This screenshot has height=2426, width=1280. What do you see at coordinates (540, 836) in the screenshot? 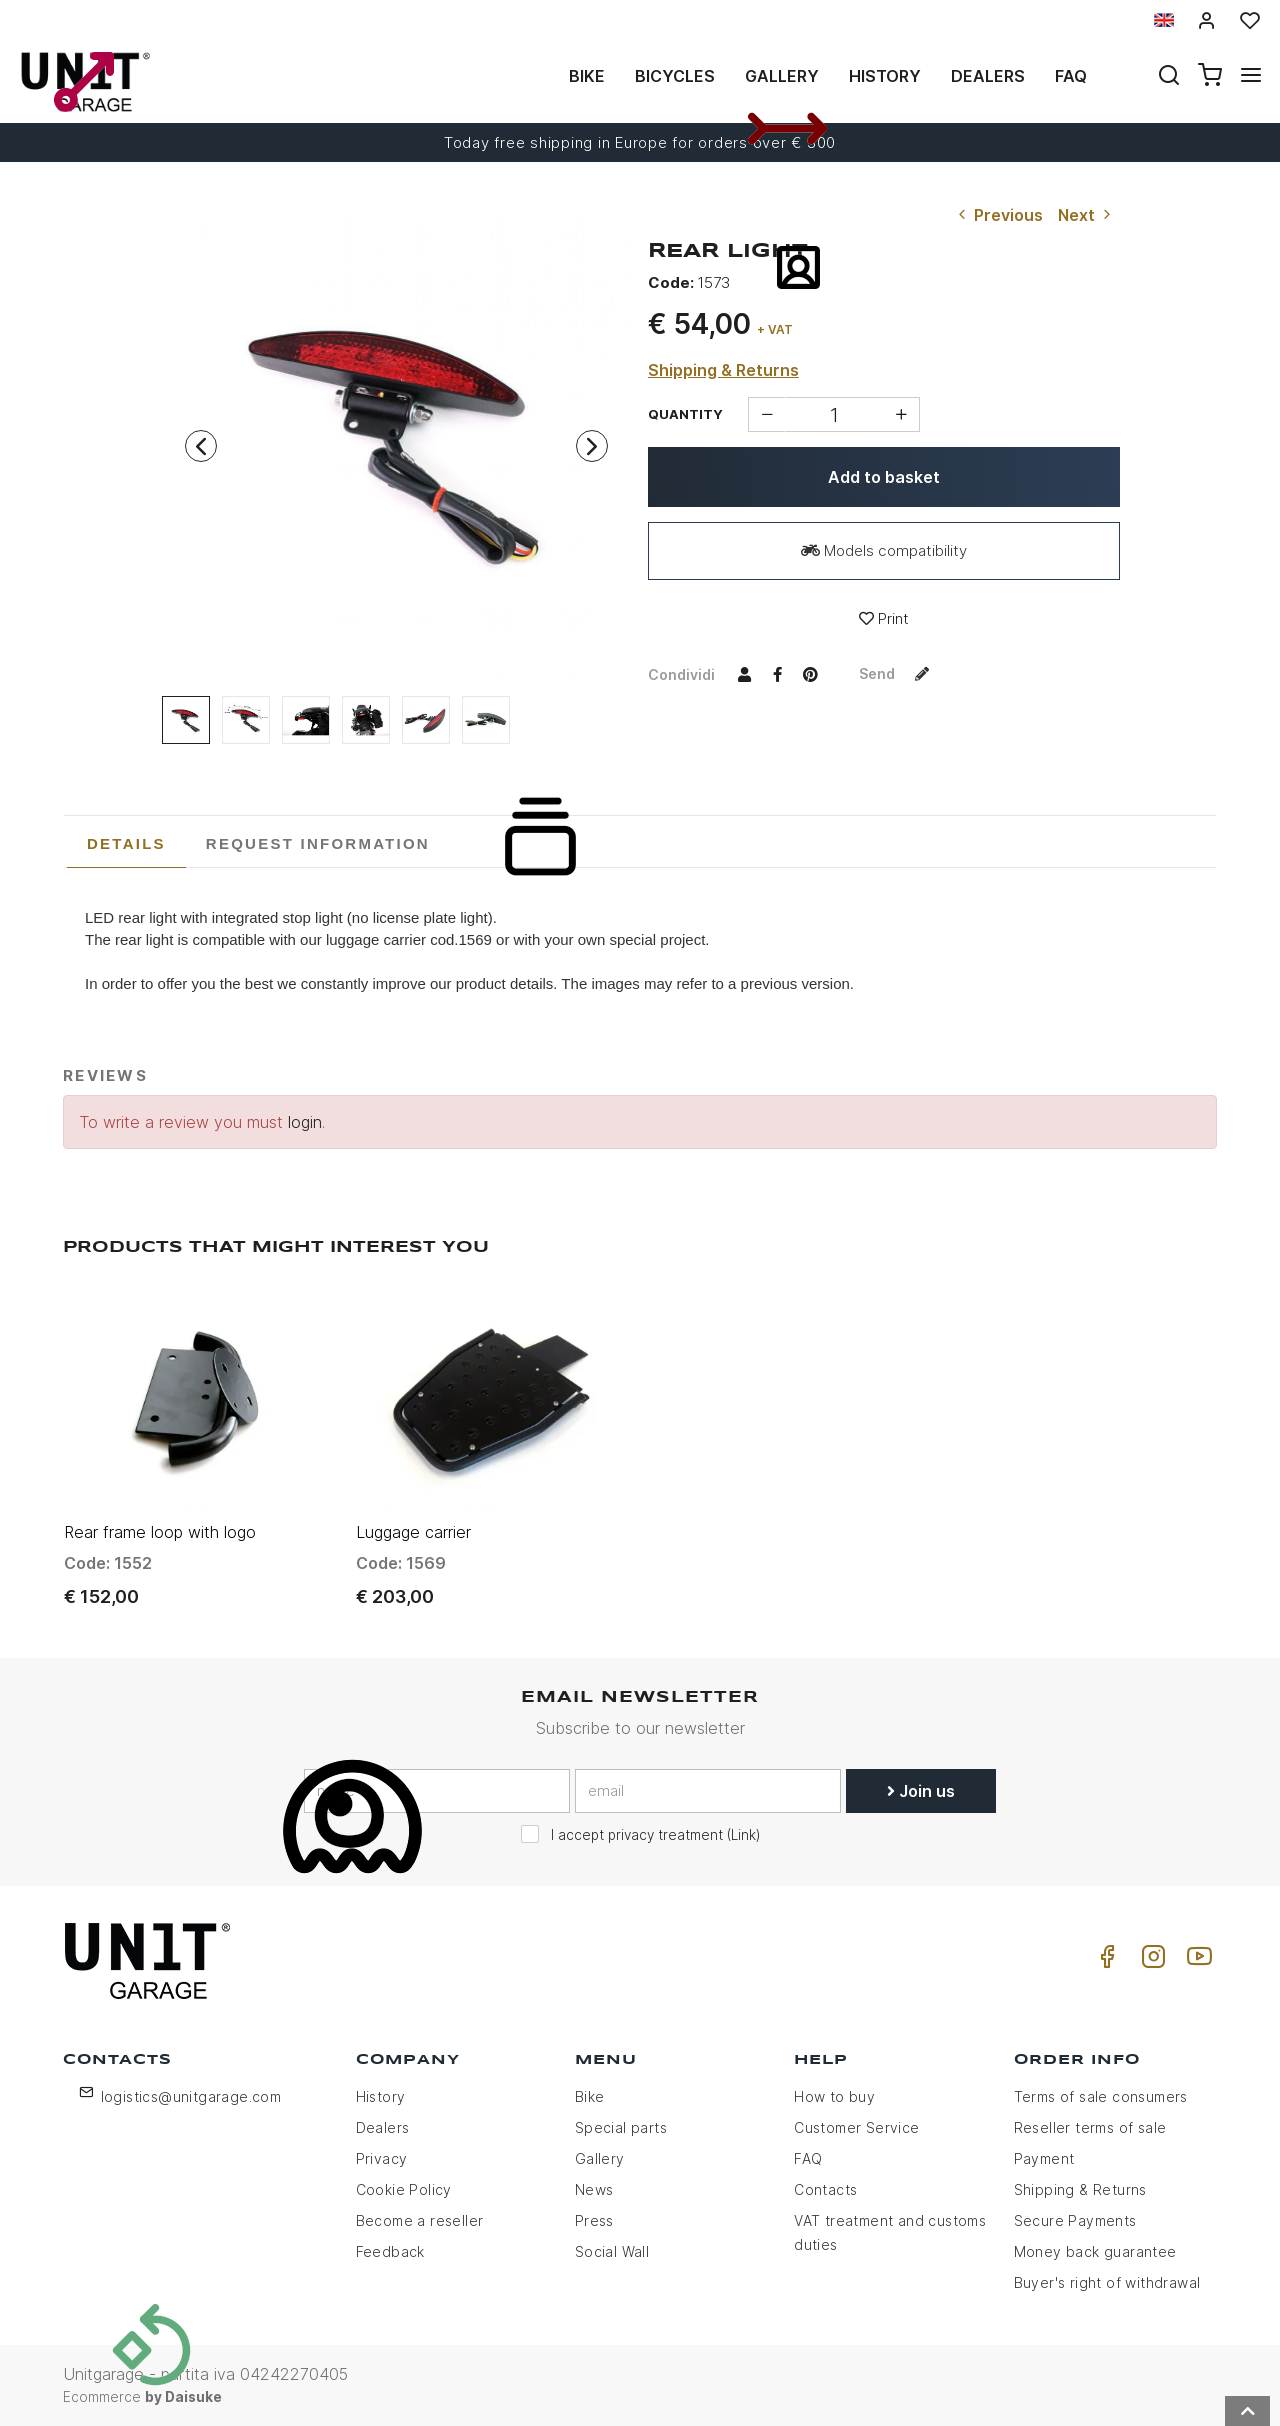
I see `view stacked cards or layers` at bounding box center [540, 836].